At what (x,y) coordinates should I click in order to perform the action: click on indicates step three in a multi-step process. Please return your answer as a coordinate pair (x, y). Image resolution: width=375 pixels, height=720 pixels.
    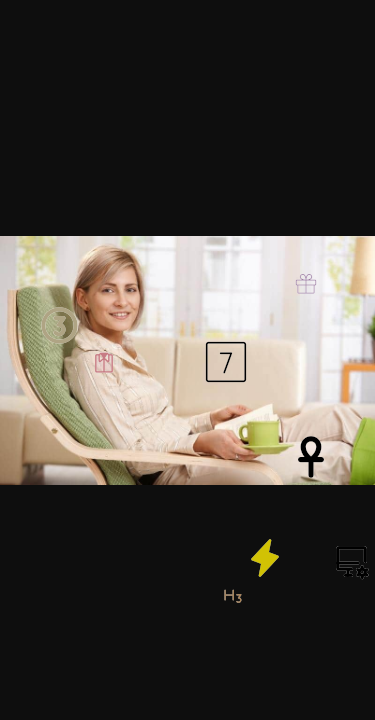
    Looking at the image, I should click on (59, 325).